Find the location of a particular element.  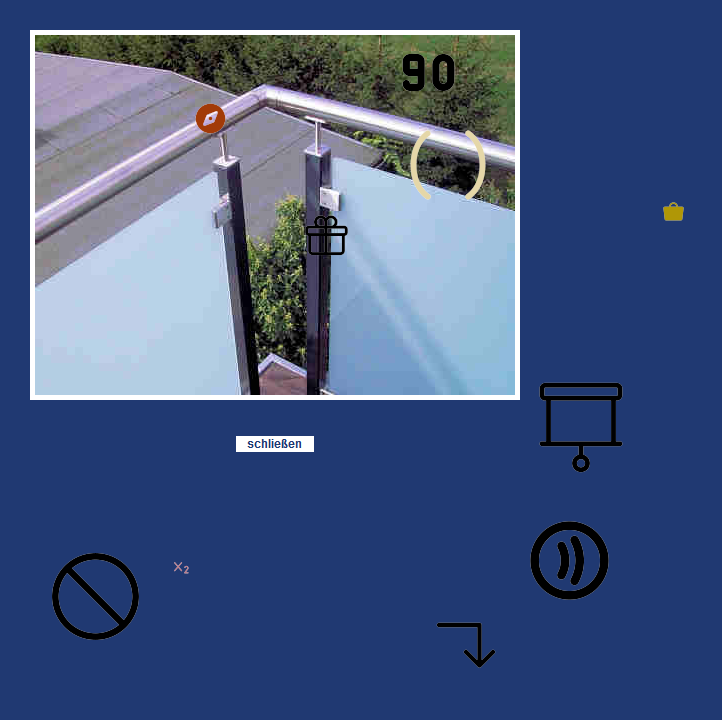

view your shopping bag is located at coordinates (673, 212).